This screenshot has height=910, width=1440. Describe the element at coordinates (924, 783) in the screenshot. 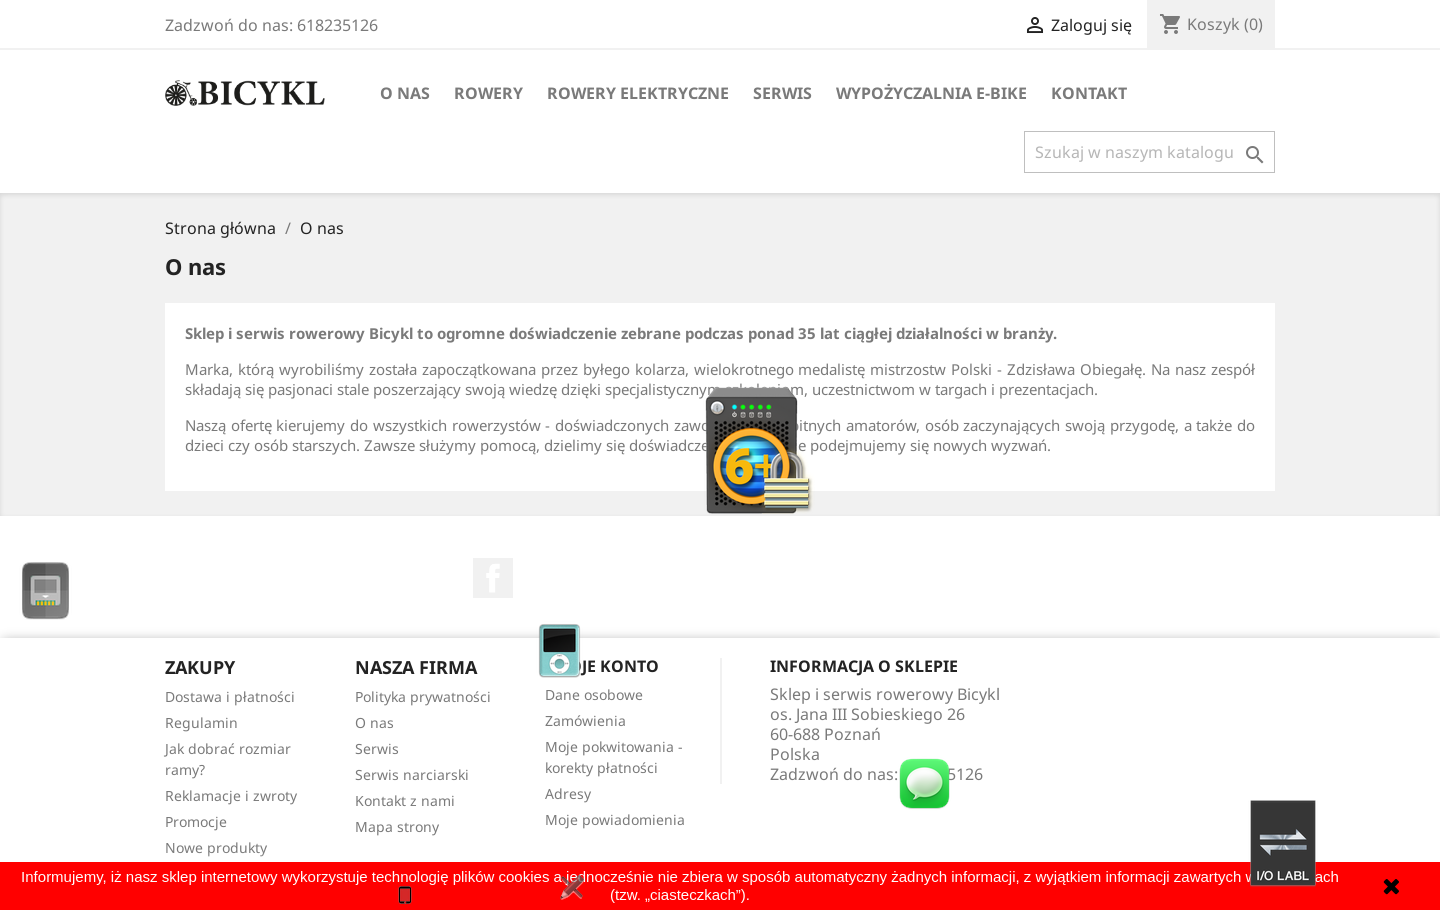

I see `share content via messages` at that location.